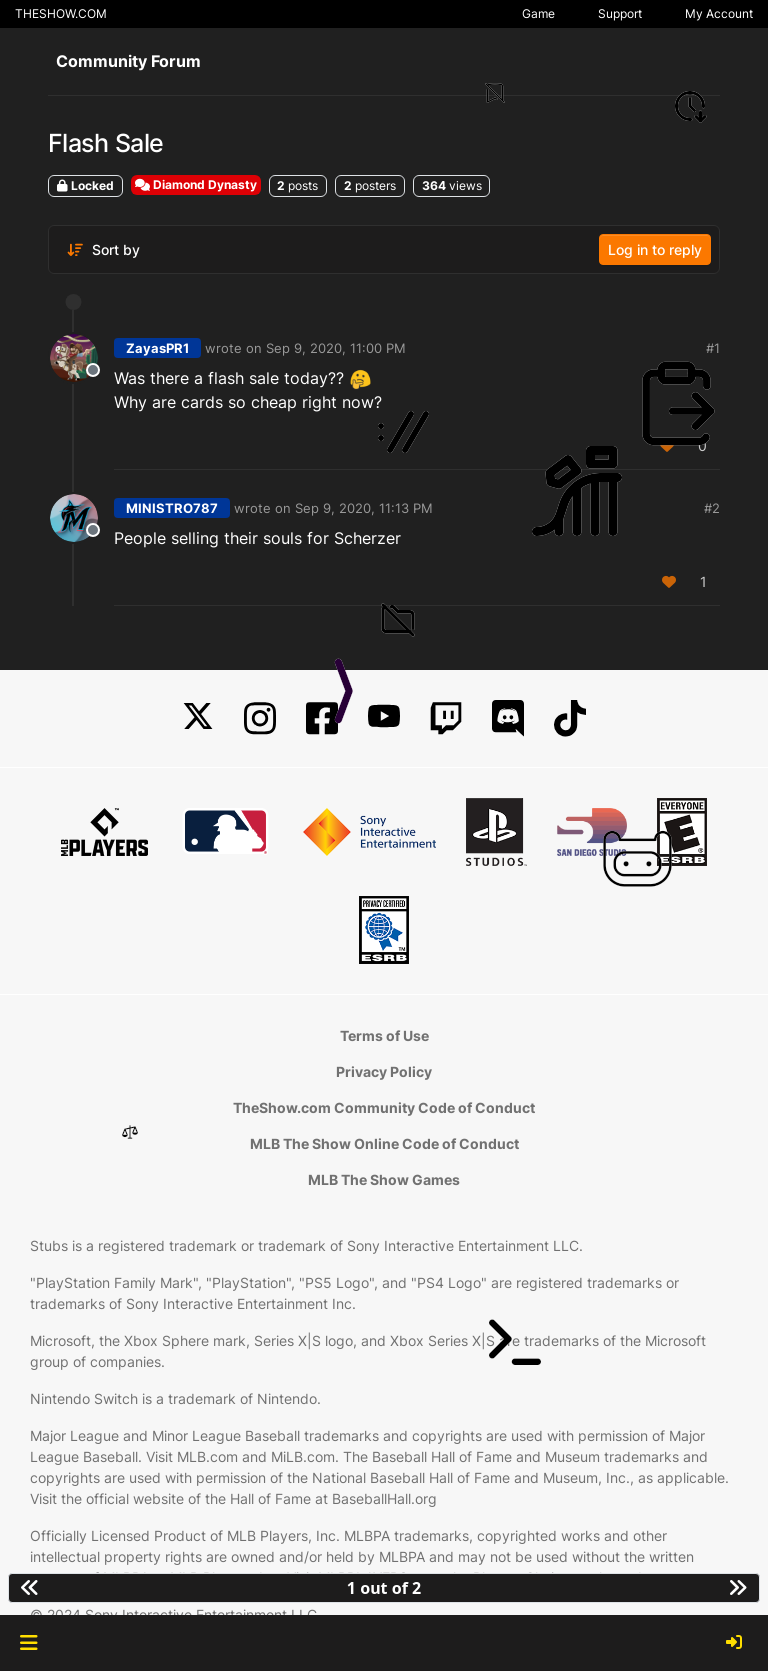  What do you see at coordinates (495, 93) in the screenshot?
I see `remove from bookmarks` at bounding box center [495, 93].